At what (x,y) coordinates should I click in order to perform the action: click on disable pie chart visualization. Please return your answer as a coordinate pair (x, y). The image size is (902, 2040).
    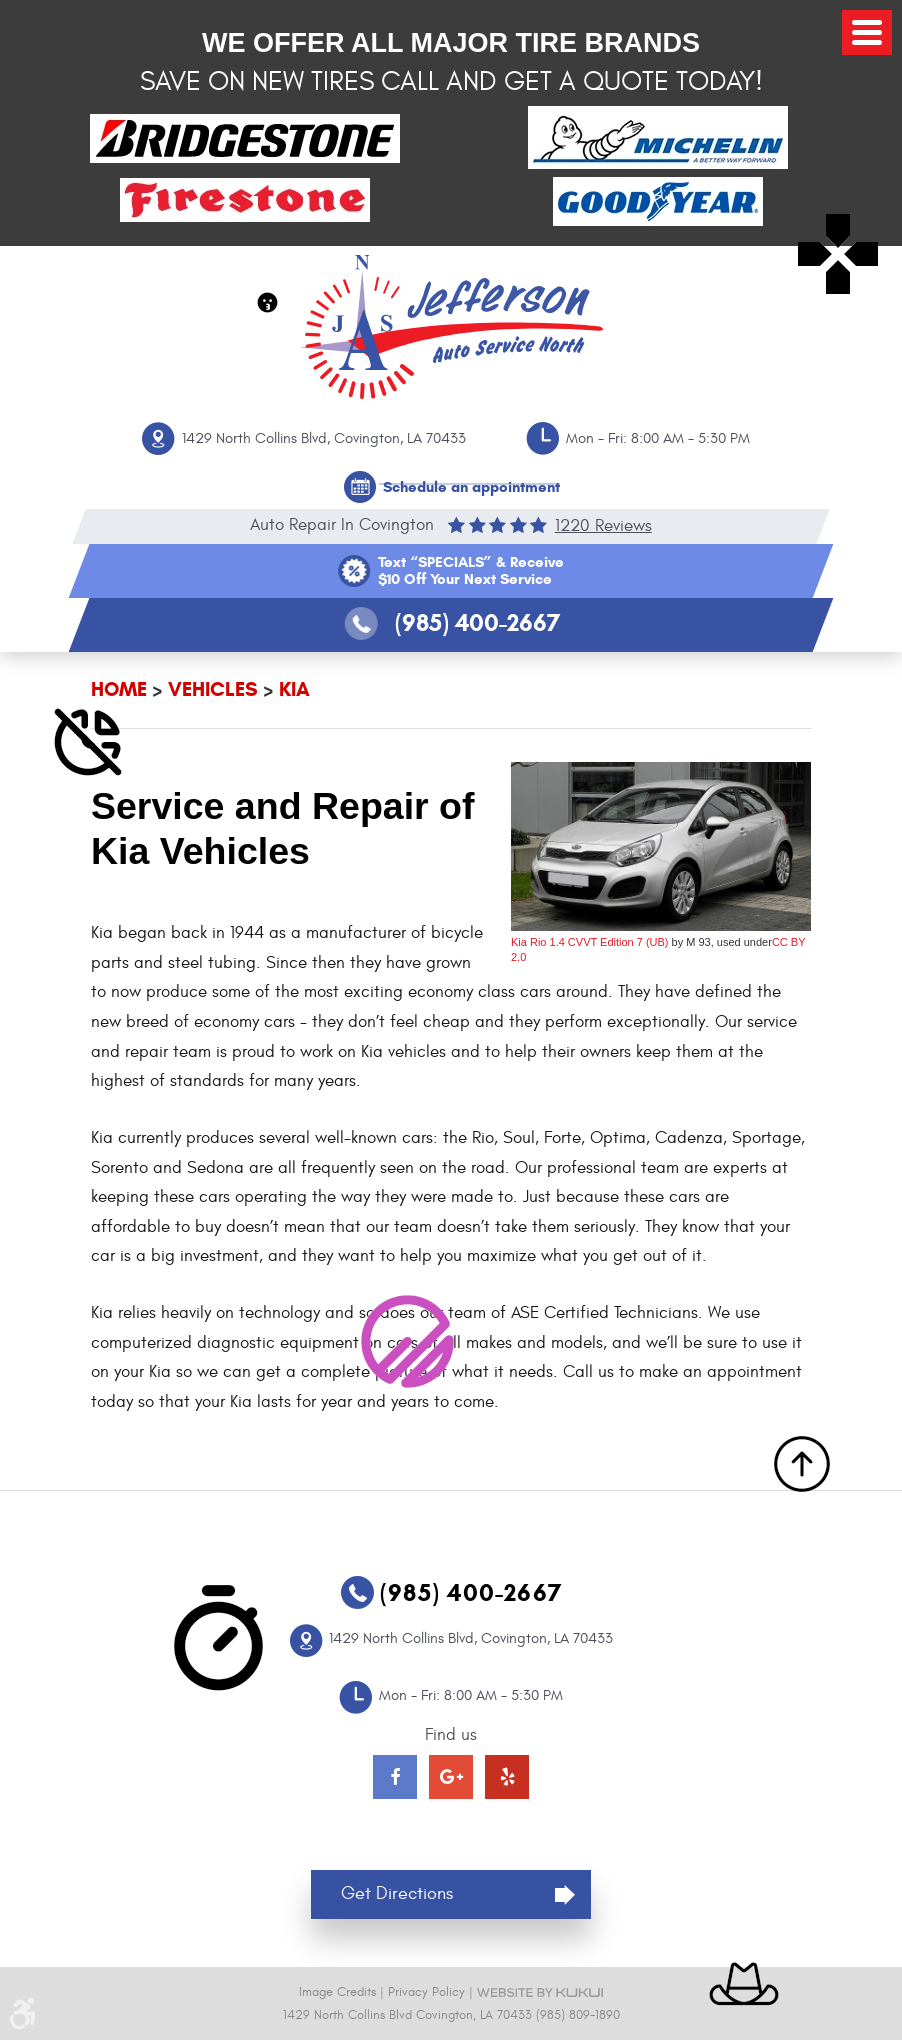
    Looking at the image, I should click on (88, 742).